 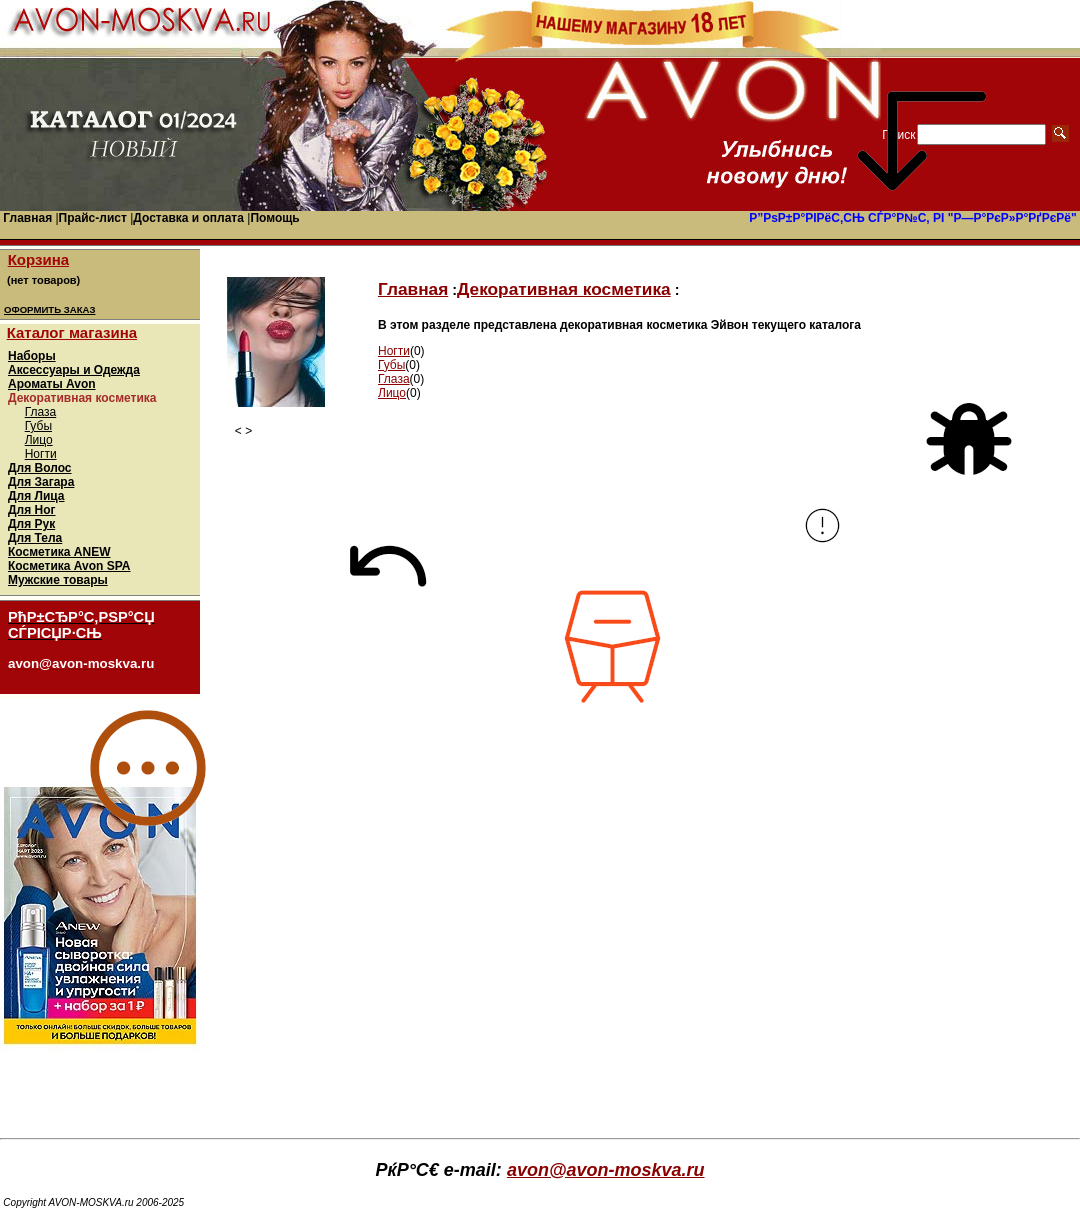 I want to click on view regional train schedules, so click(x=612, y=642).